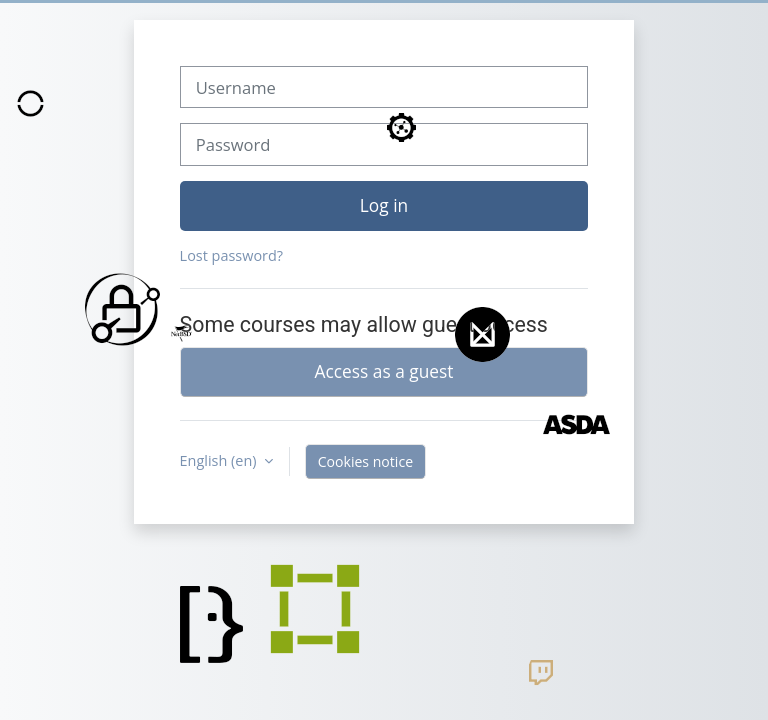  What do you see at coordinates (482, 334) in the screenshot?
I see `open milanote app` at bounding box center [482, 334].